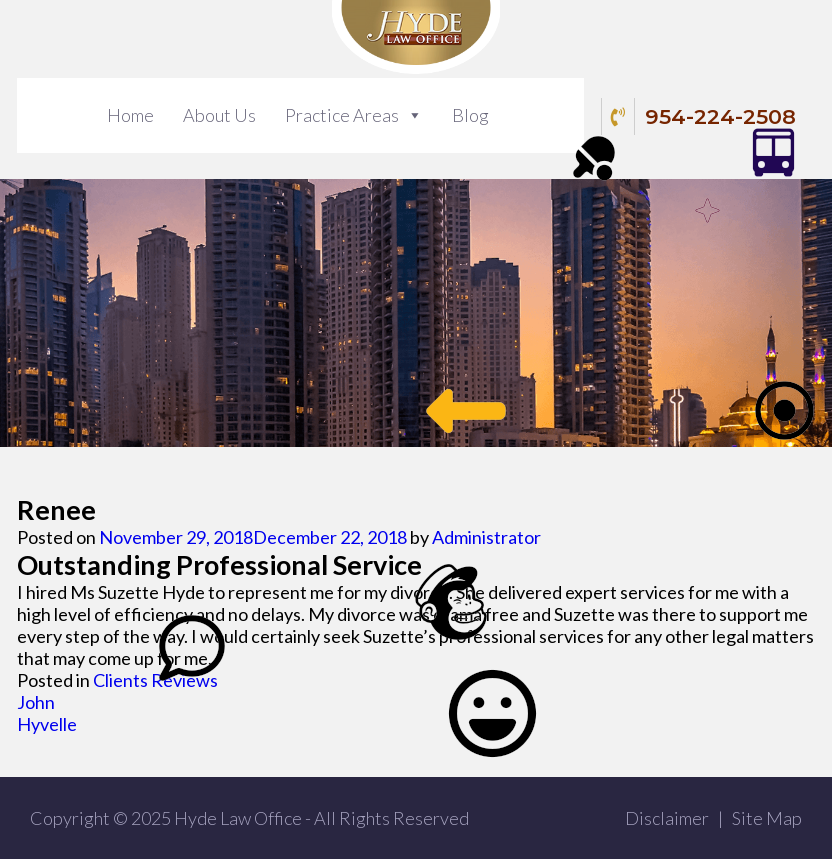  What do you see at coordinates (784, 410) in the screenshot?
I see `select this option (radio button)` at bounding box center [784, 410].